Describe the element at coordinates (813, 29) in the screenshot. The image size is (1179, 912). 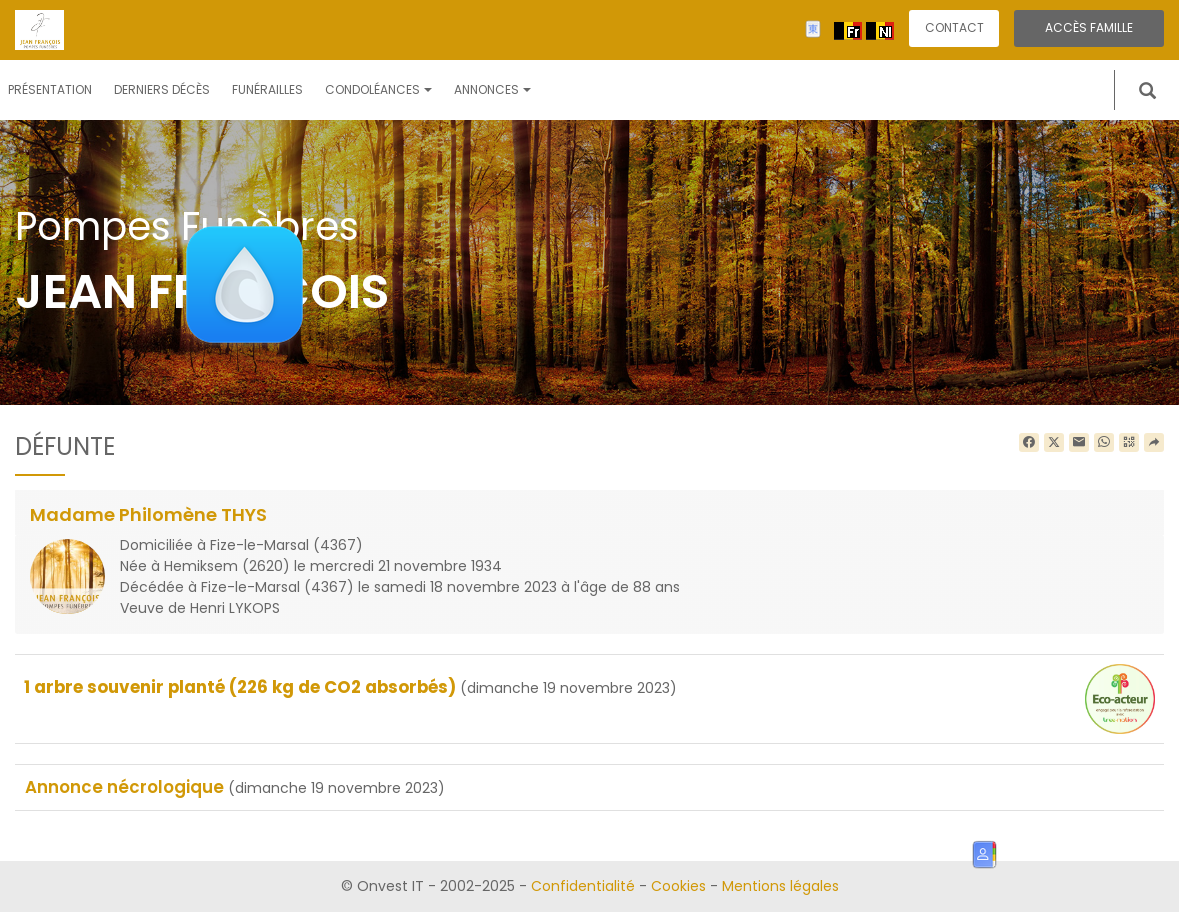
I see `launch the mahjongg tile matching game` at that location.